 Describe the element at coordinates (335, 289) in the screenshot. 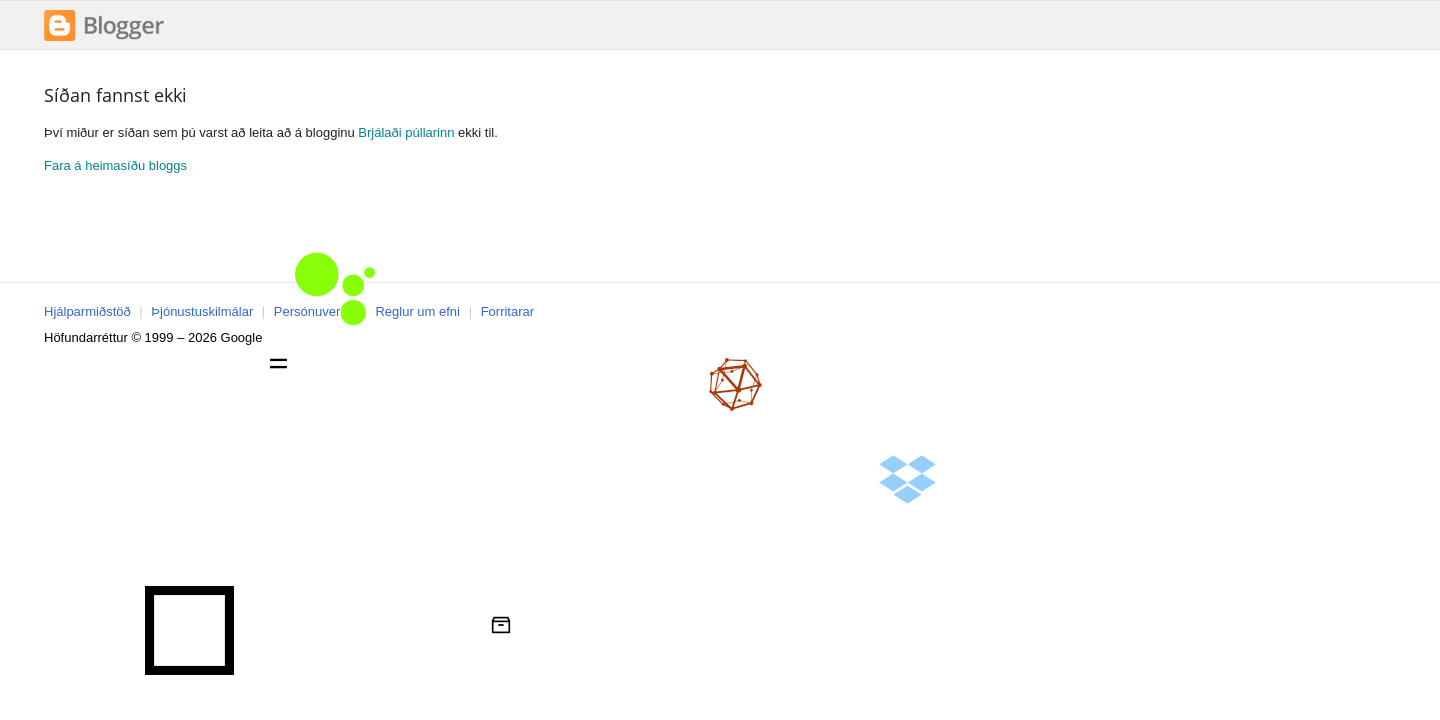

I see `open google assistant` at that location.